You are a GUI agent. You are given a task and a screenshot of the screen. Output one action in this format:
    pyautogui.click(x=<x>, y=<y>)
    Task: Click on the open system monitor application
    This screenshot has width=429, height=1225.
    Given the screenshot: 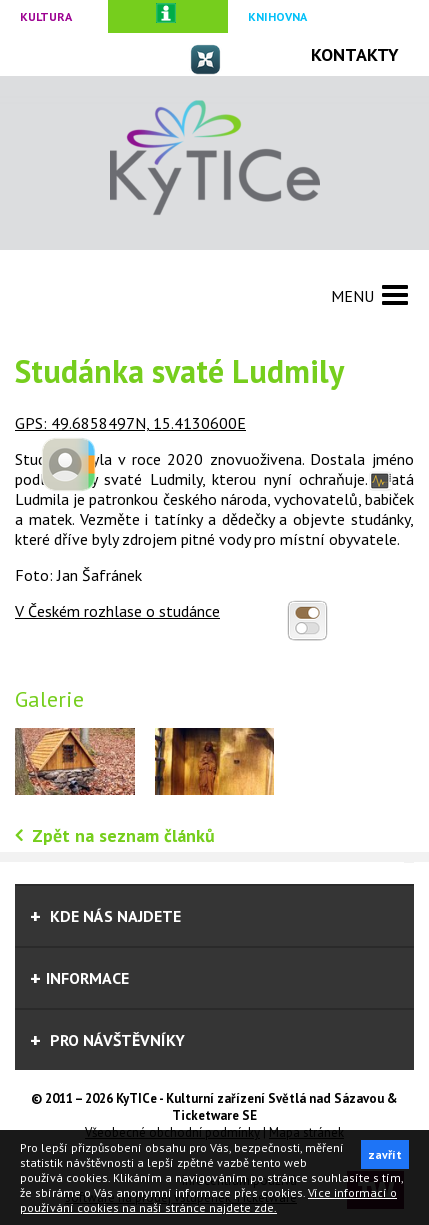 What is the action you would take?
    pyautogui.click(x=381, y=481)
    